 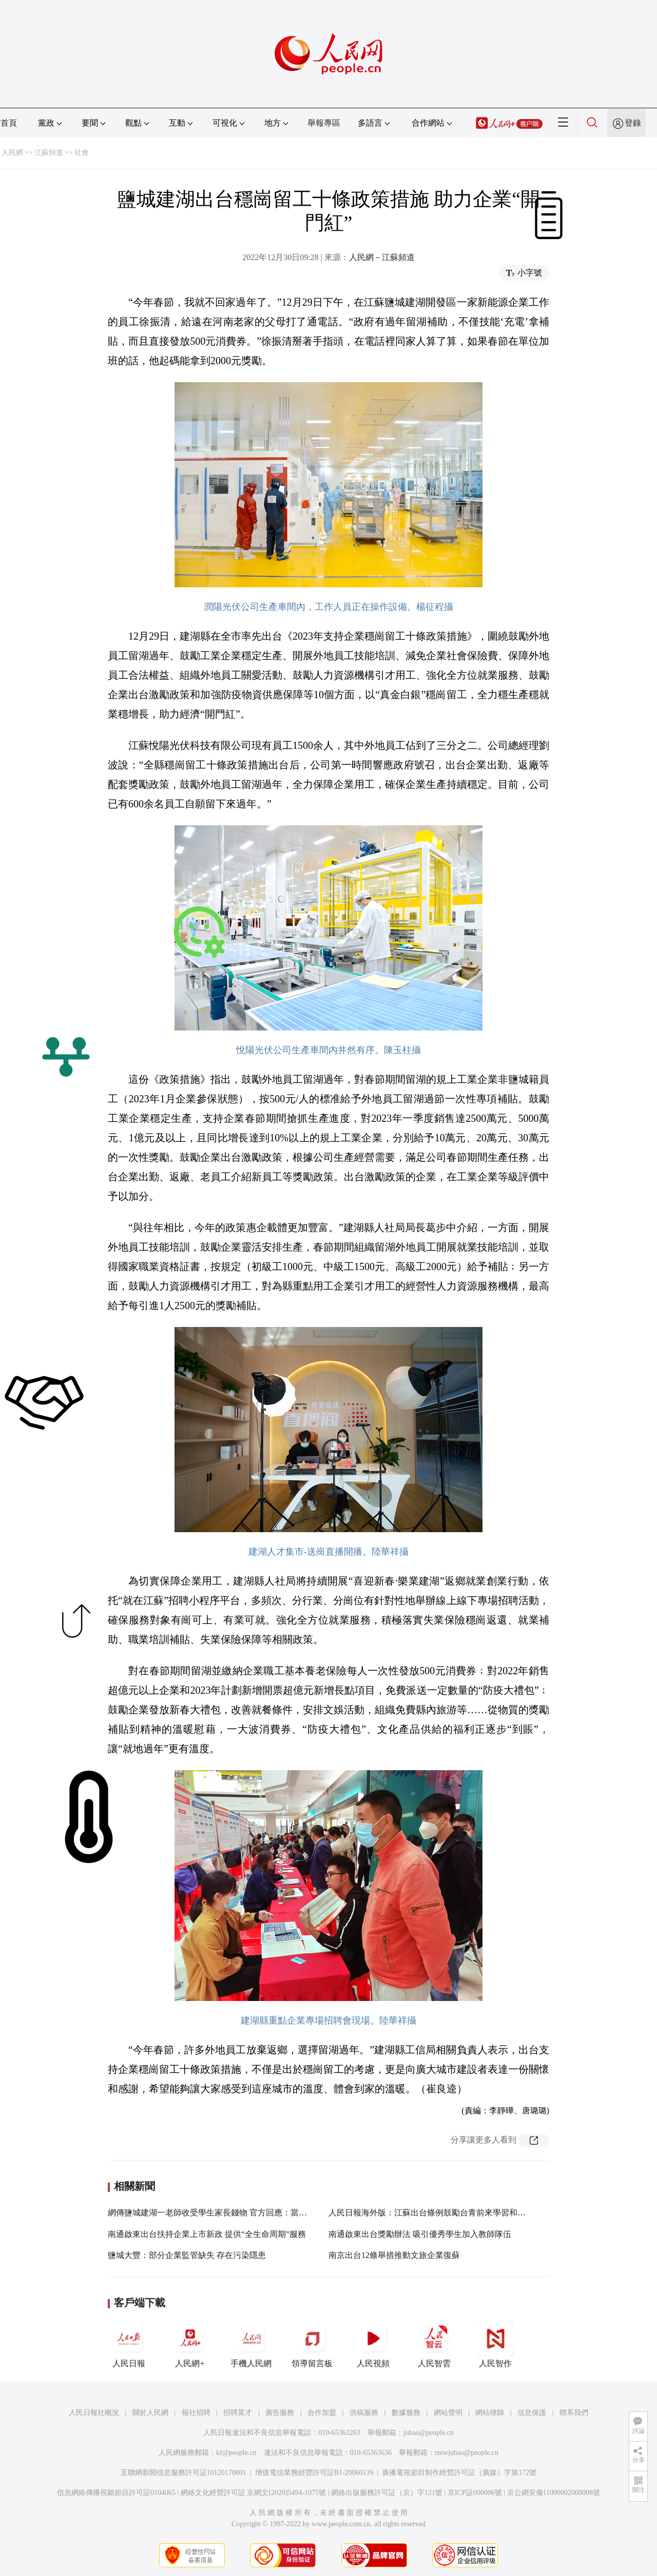 What do you see at coordinates (75, 1621) in the screenshot?
I see `redo or repeat last action` at bounding box center [75, 1621].